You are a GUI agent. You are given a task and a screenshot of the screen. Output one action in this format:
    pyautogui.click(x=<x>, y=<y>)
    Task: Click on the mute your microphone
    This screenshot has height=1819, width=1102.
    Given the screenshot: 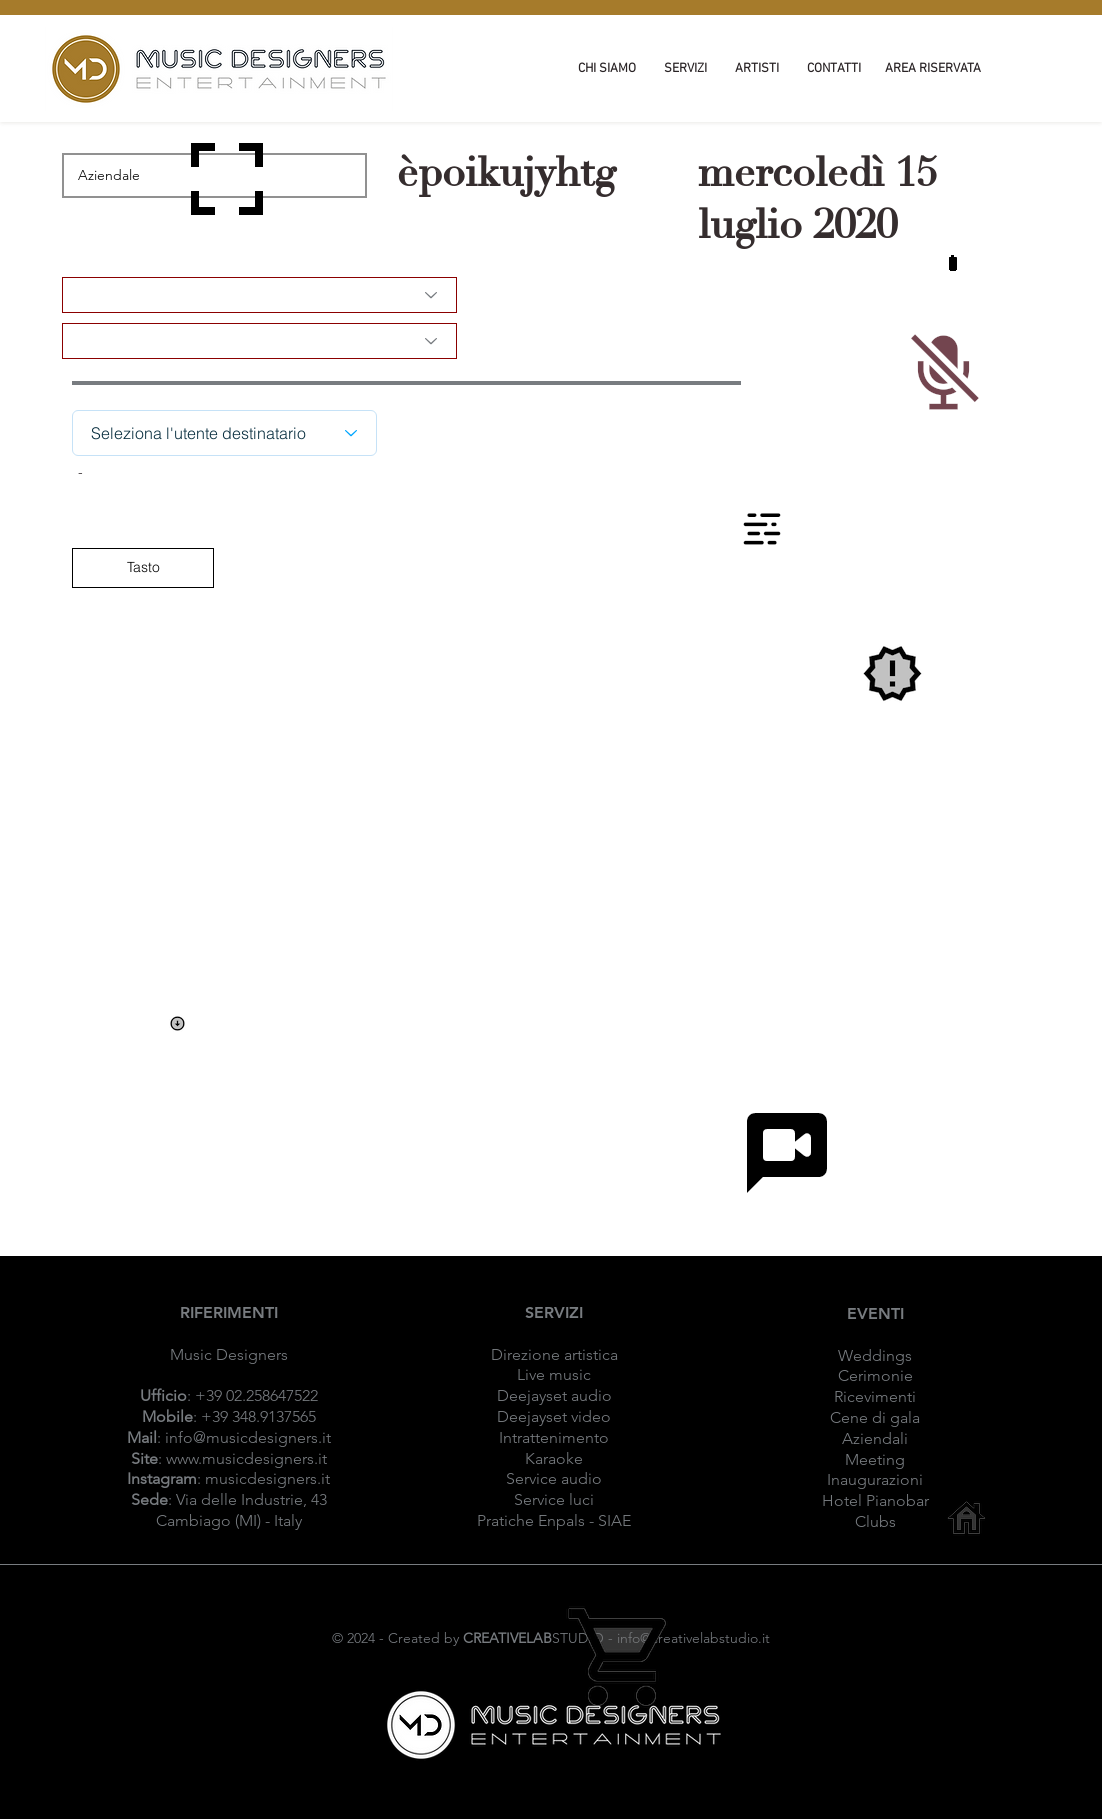 What is the action you would take?
    pyautogui.click(x=943, y=372)
    